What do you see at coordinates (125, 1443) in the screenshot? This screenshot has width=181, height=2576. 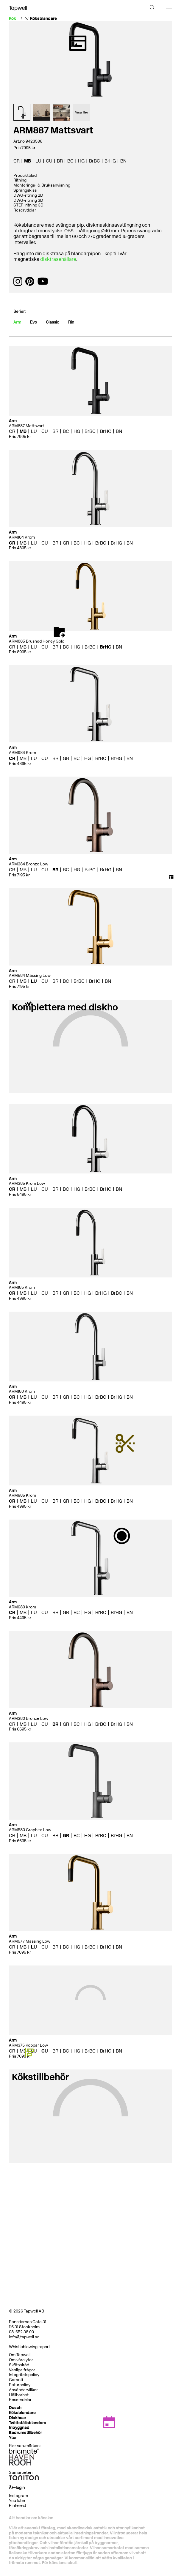 I see `cut selected content to clipboard` at bounding box center [125, 1443].